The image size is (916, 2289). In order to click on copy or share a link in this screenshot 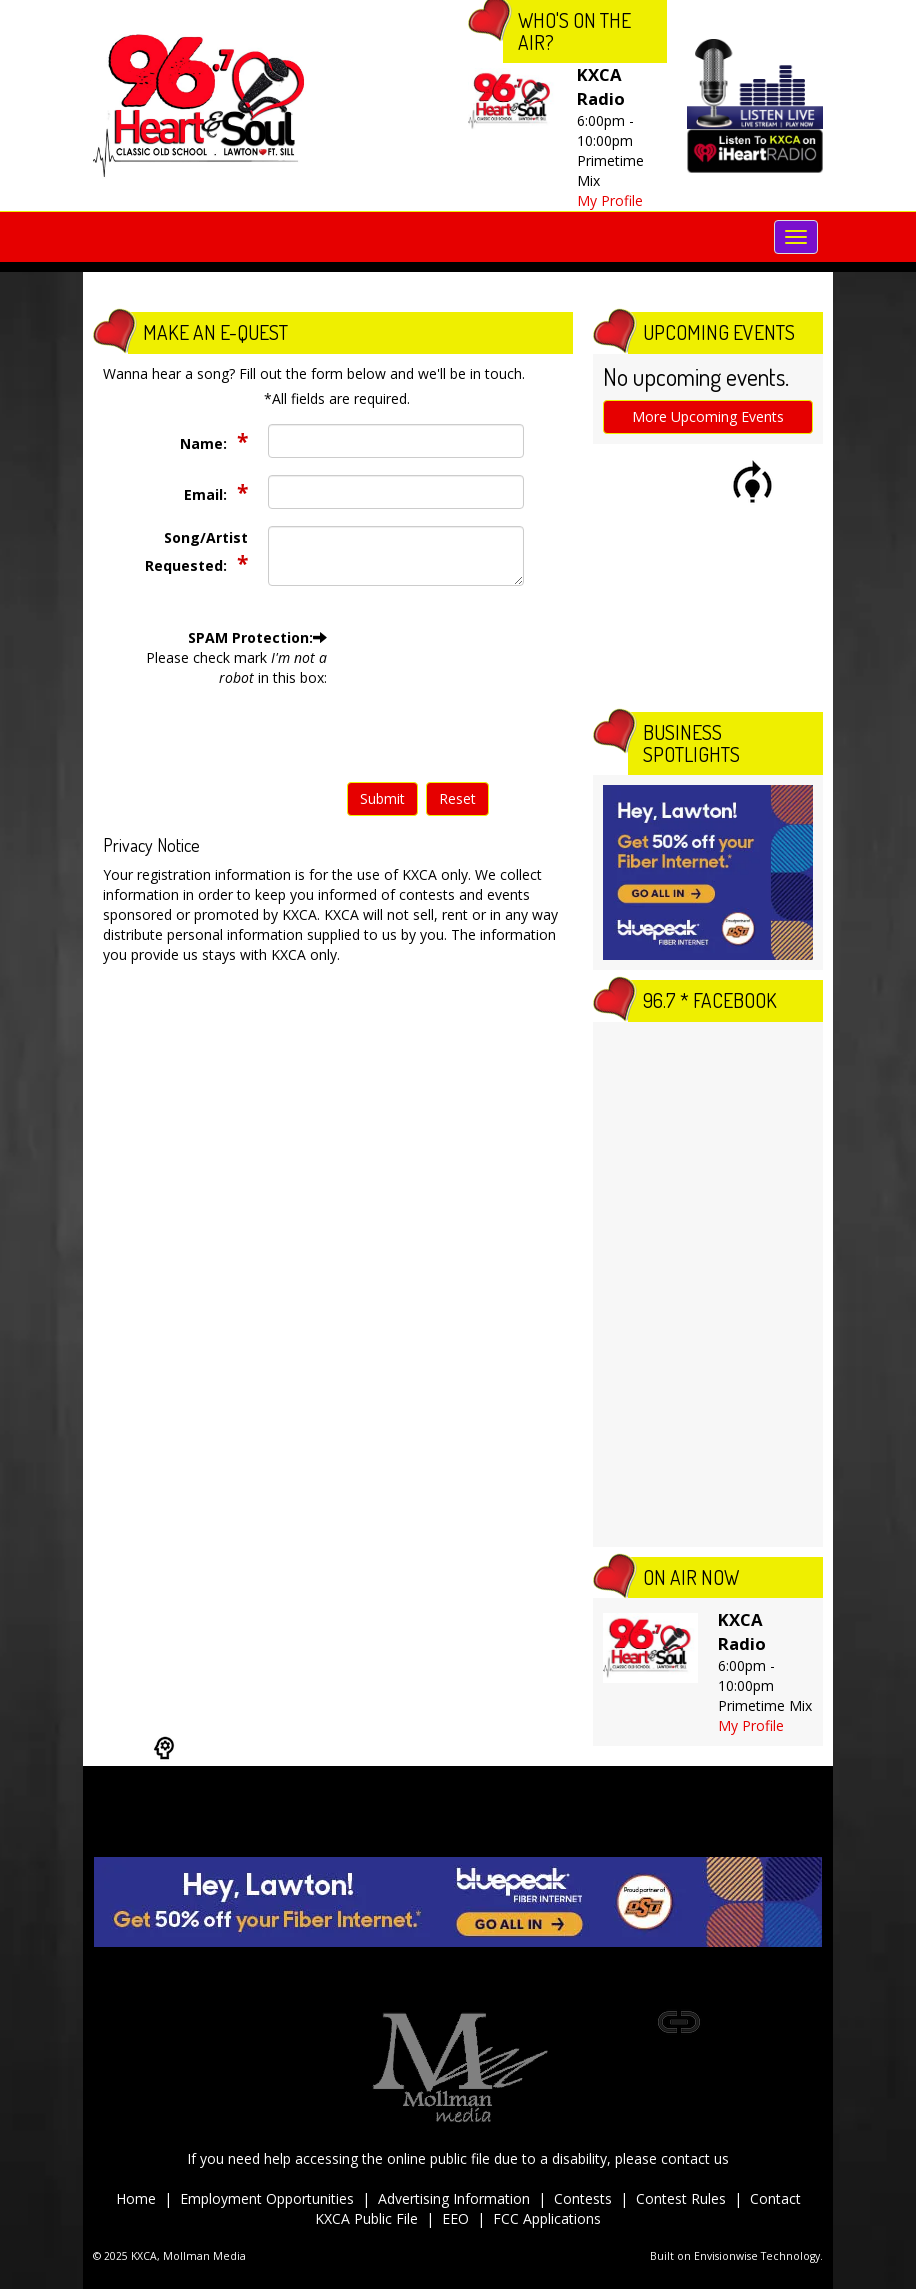, I will do `click(679, 2022)`.